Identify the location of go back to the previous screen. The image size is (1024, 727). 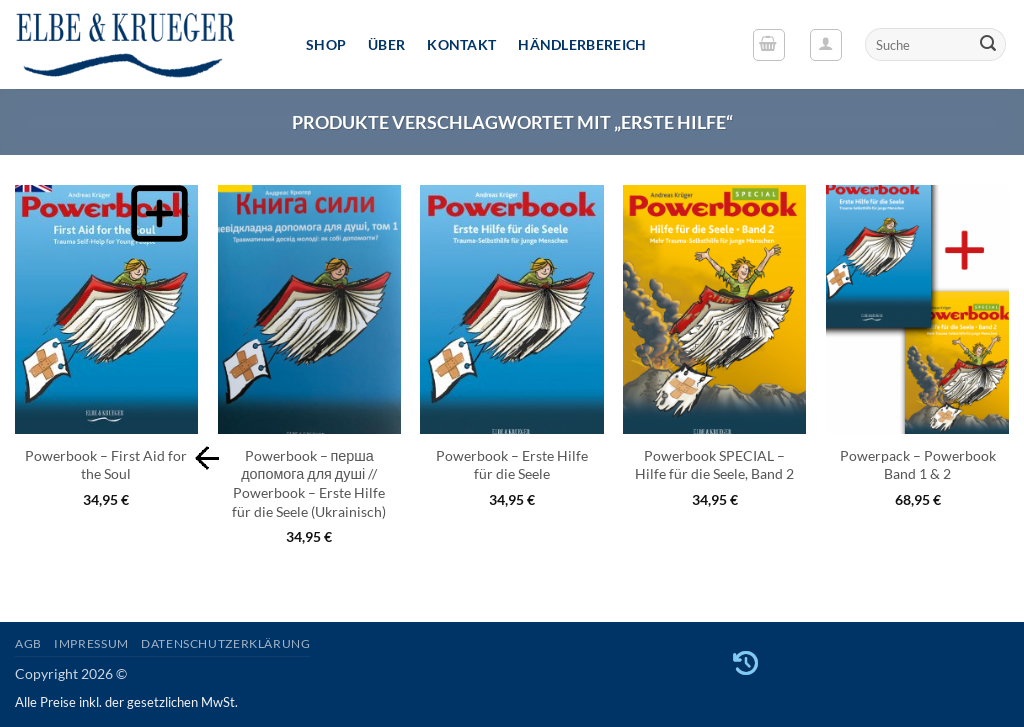
(207, 458).